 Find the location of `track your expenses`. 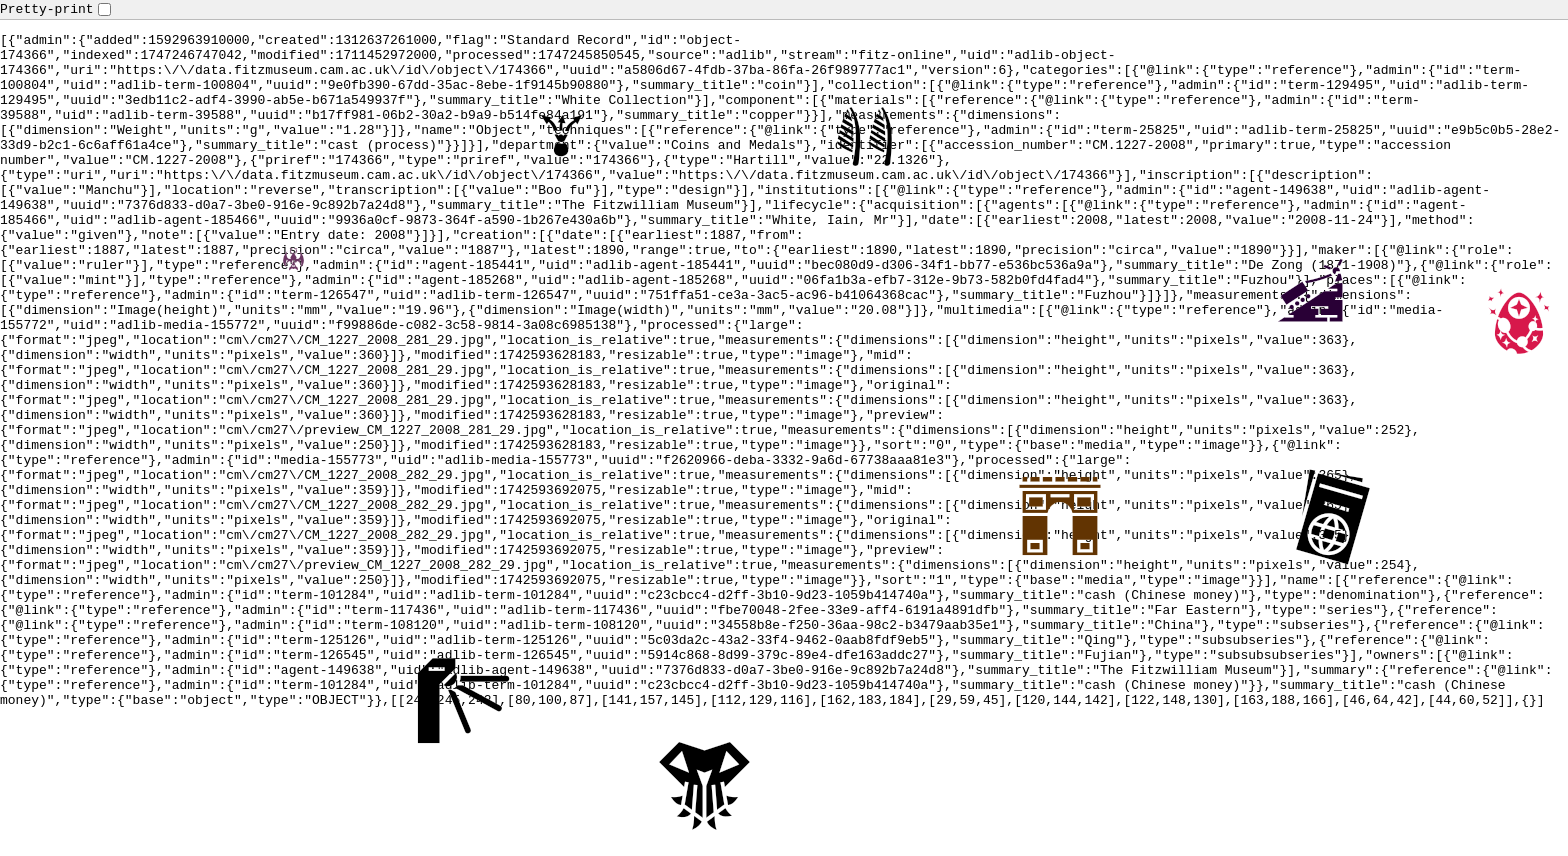

track your expenses is located at coordinates (561, 135).